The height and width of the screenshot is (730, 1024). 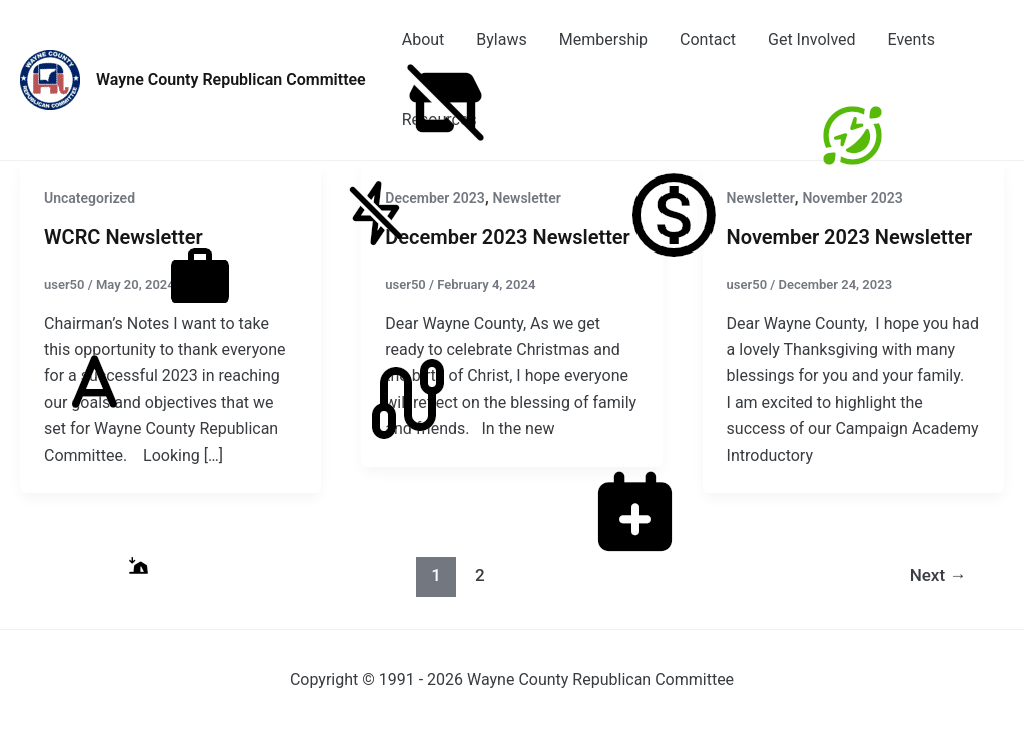 I want to click on access work-related files or apps, so click(x=200, y=277).